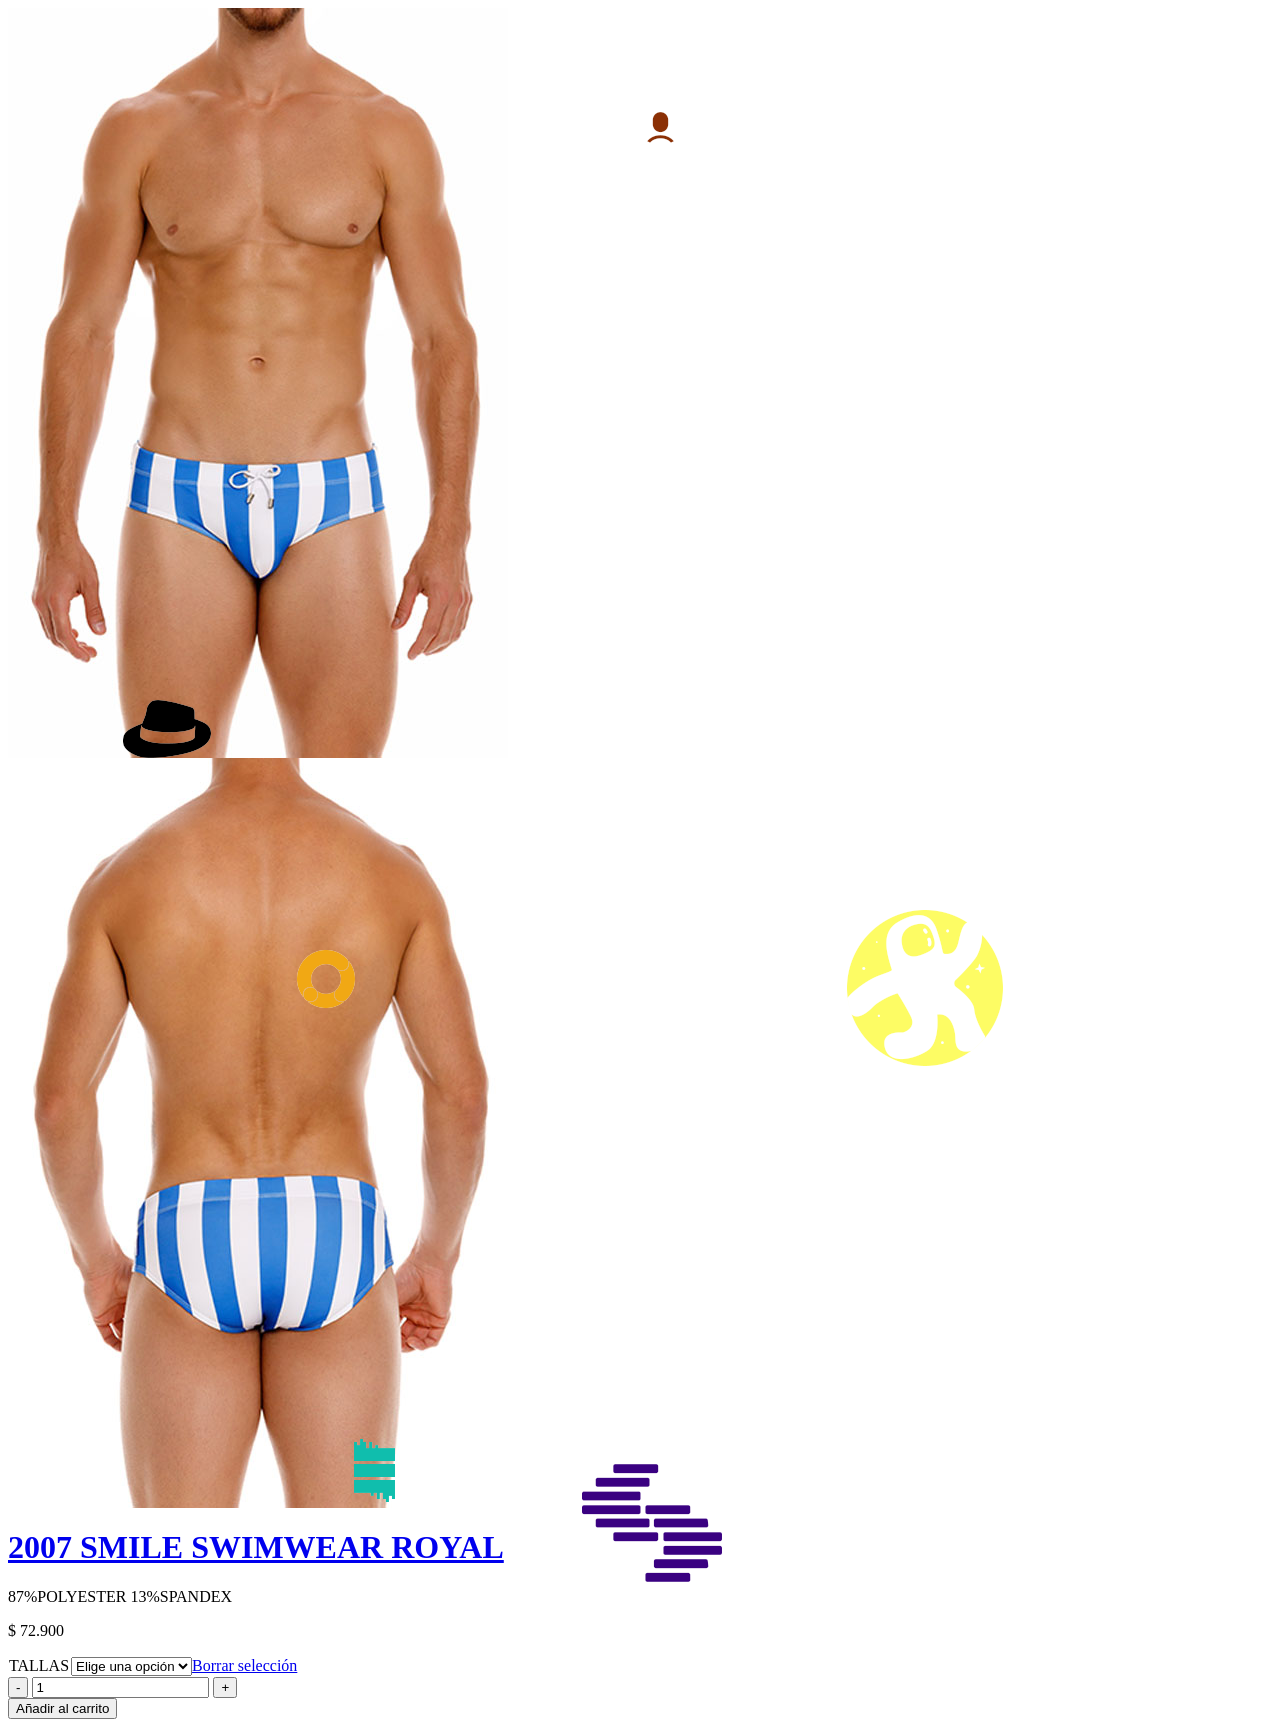  What do you see at coordinates (660, 127) in the screenshot?
I see `view your profile` at bounding box center [660, 127].